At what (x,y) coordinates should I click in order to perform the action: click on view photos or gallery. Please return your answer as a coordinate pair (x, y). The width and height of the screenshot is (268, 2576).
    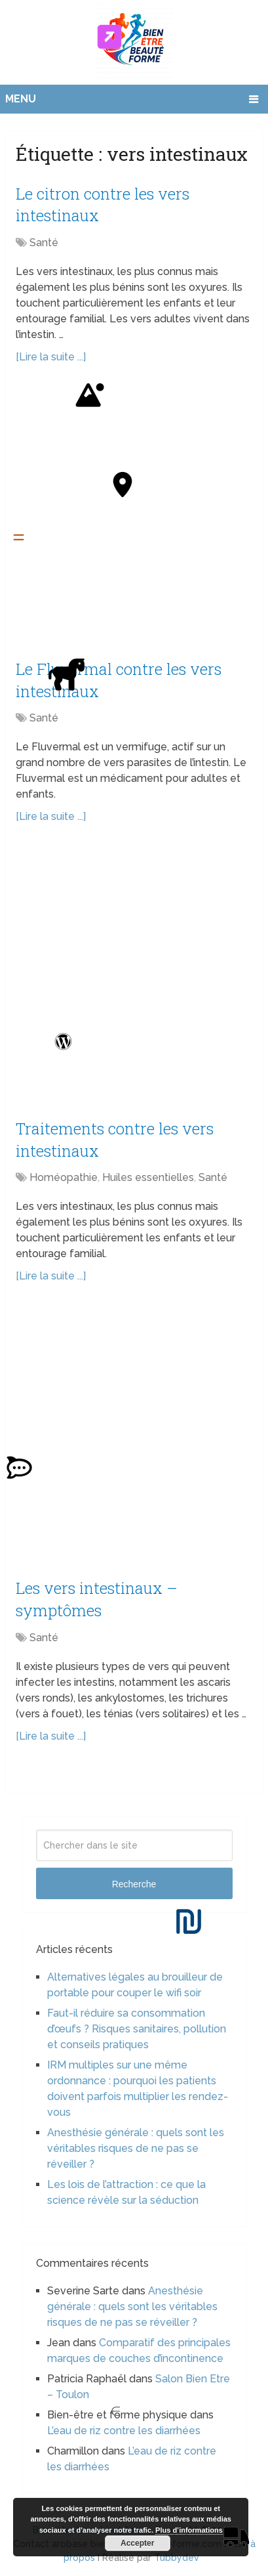
    Looking at the image, I should click on (90, 396).